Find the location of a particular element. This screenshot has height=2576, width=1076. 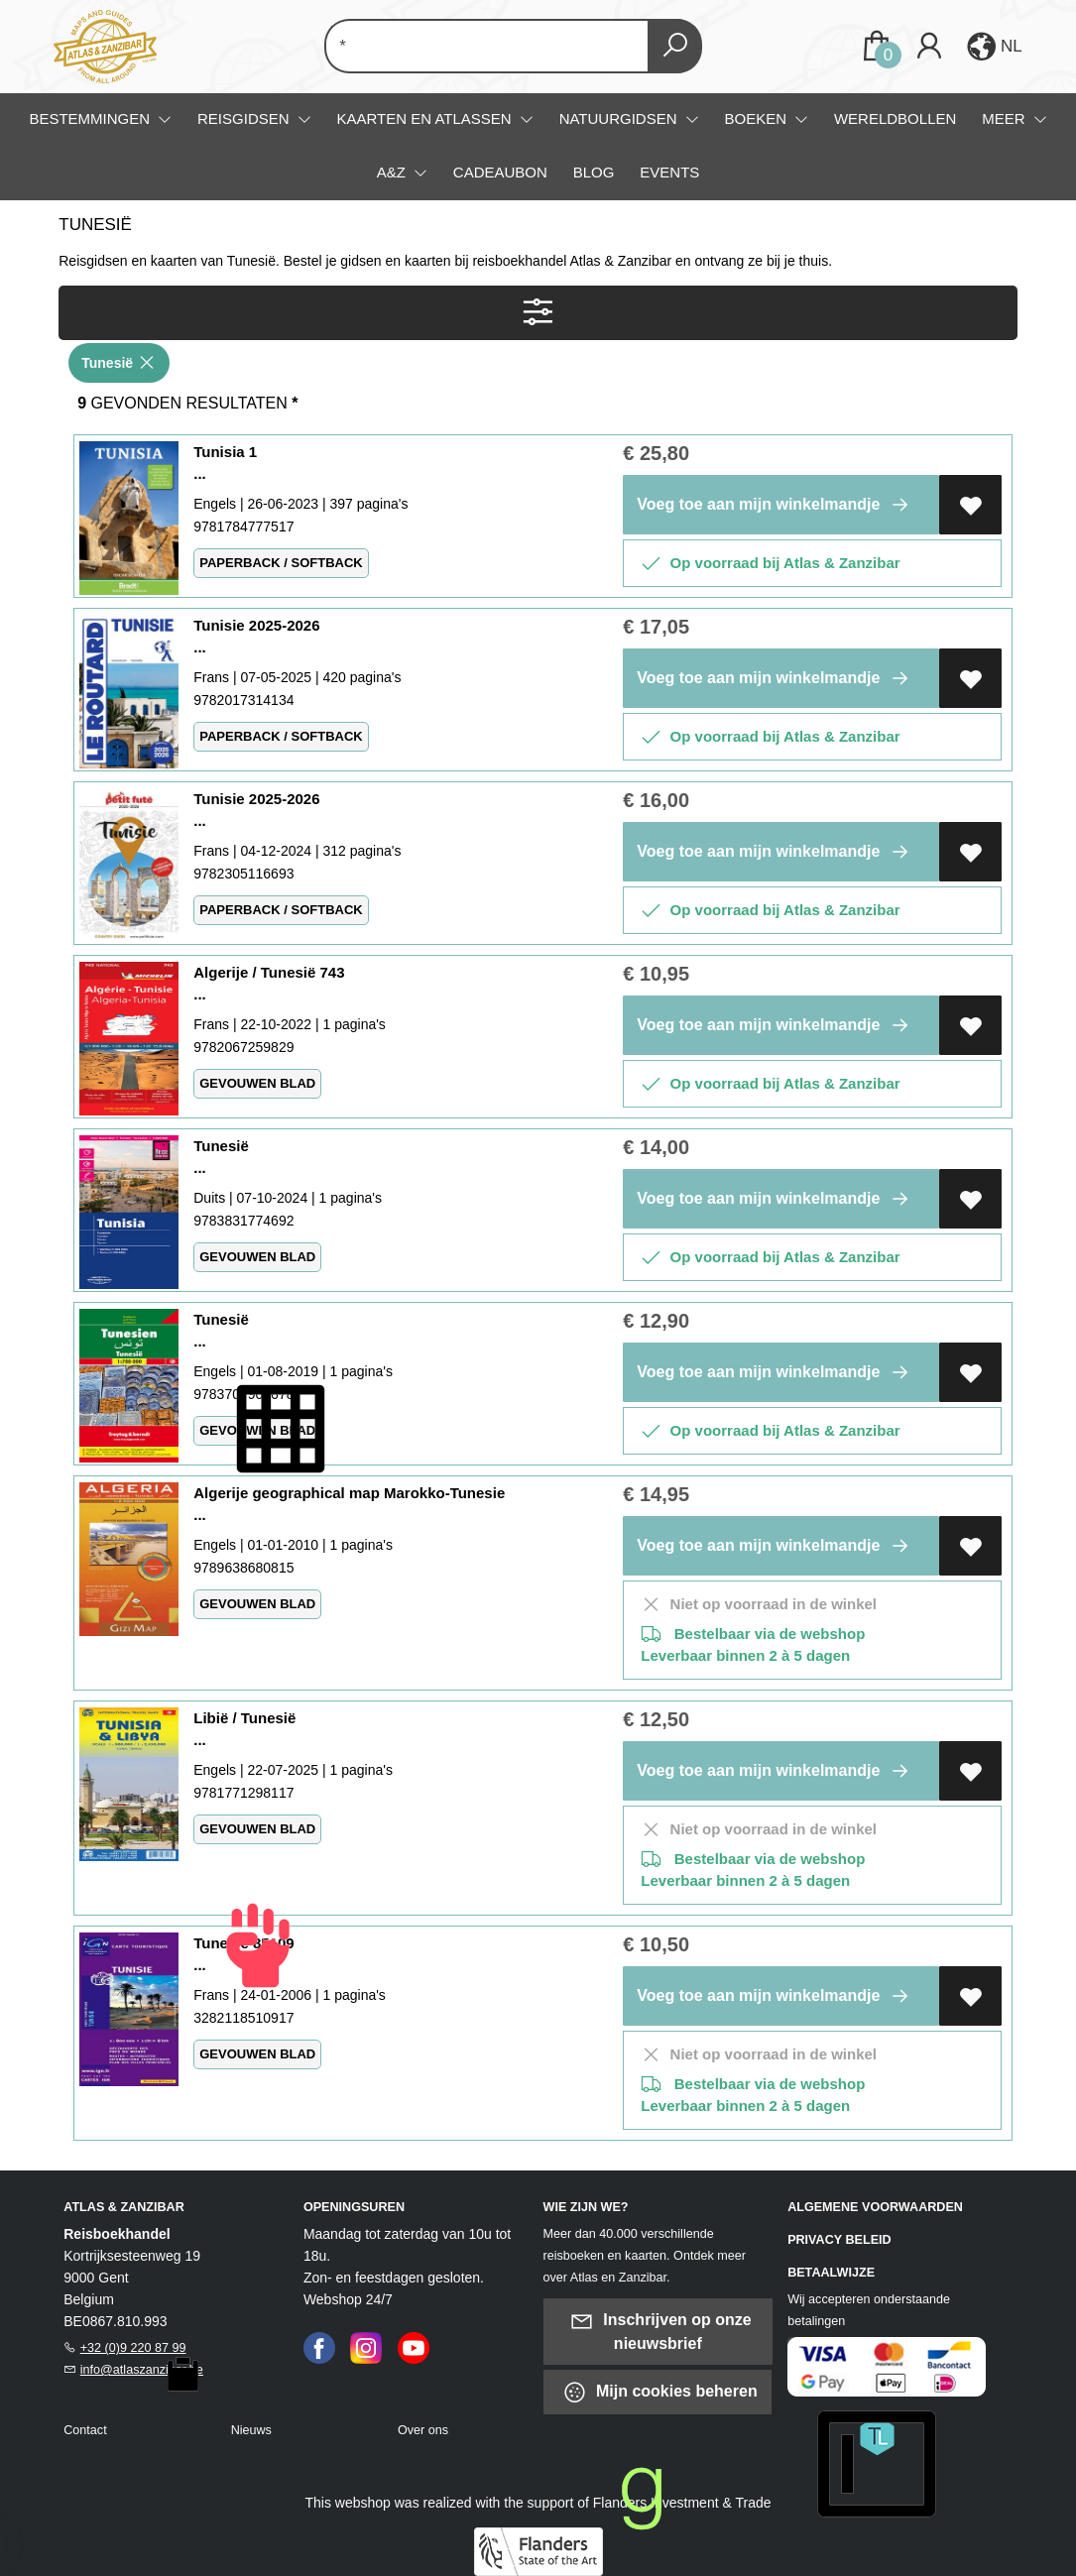

show solidarity or support for a cause is located at coordinates (258, 1945).